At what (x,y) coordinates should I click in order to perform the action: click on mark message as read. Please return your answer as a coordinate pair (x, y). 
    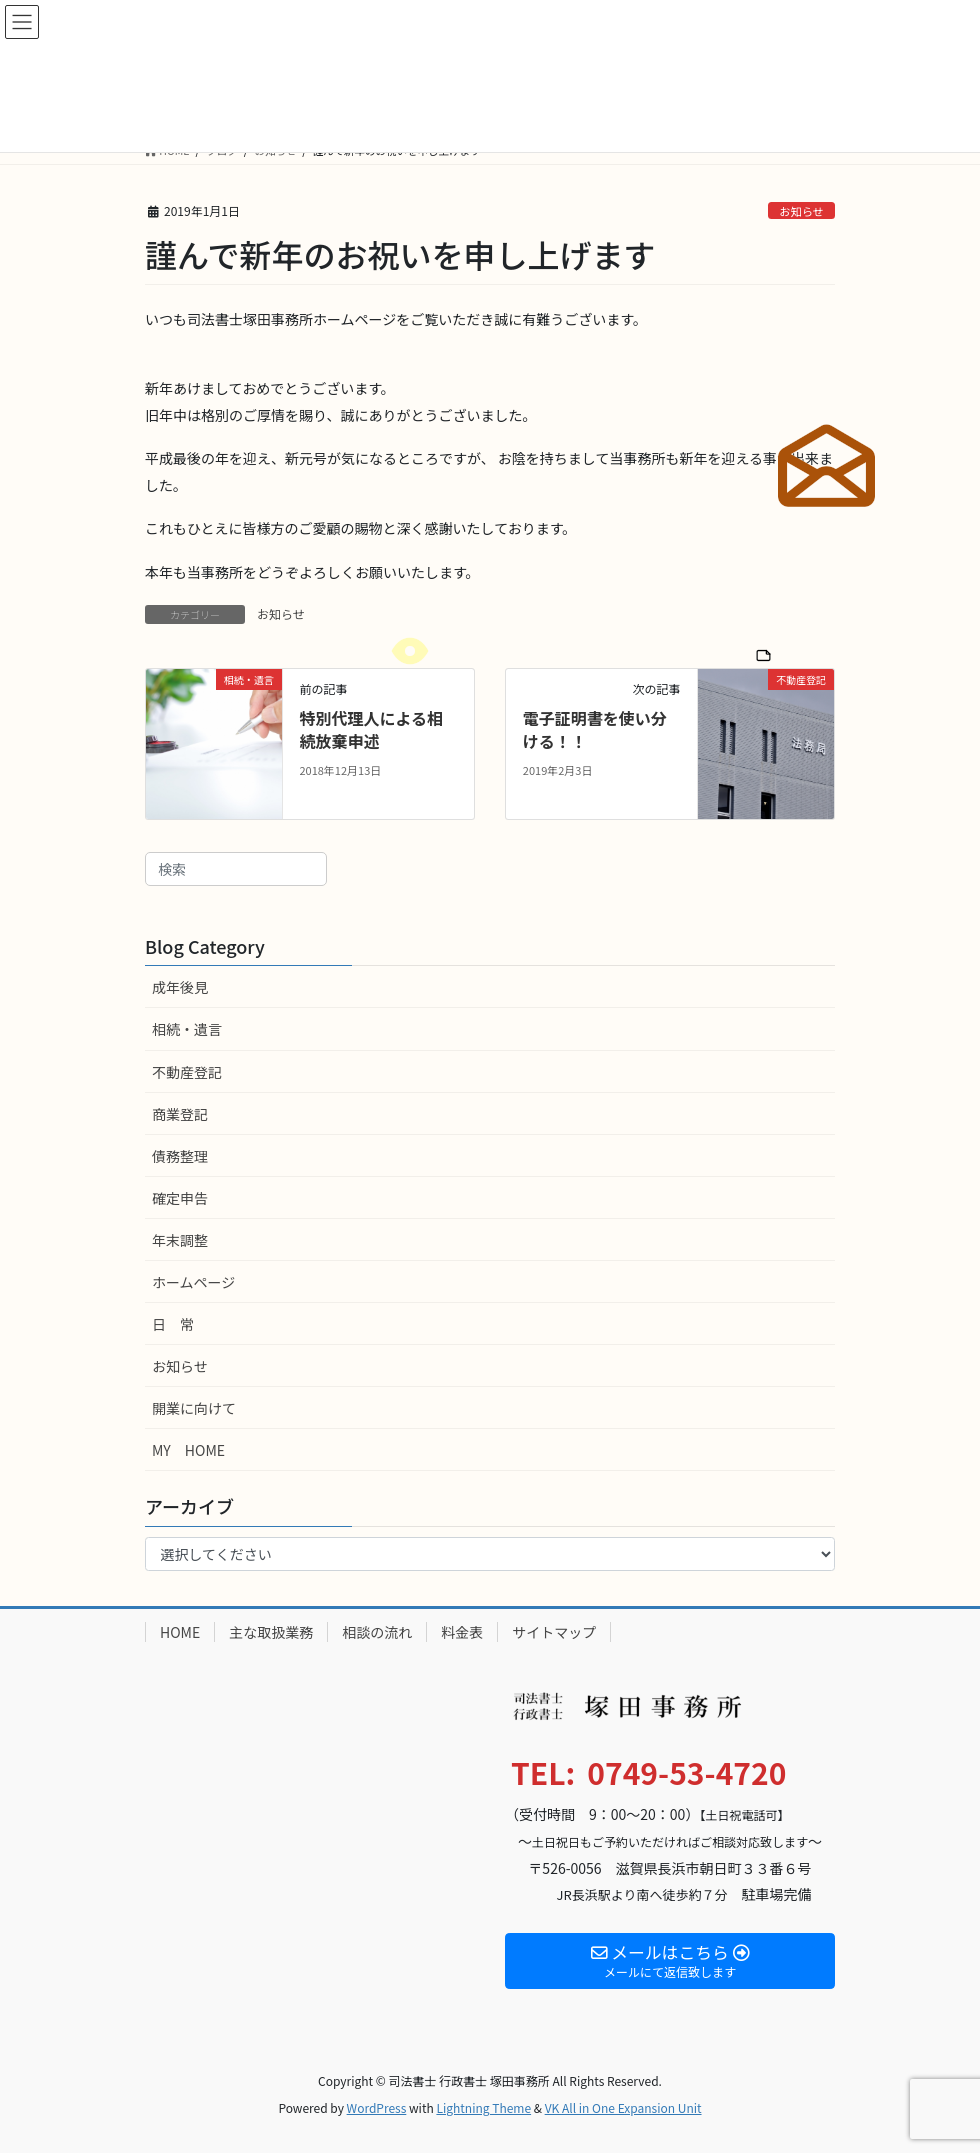
    Looking at the image, I should click on (826, 470).